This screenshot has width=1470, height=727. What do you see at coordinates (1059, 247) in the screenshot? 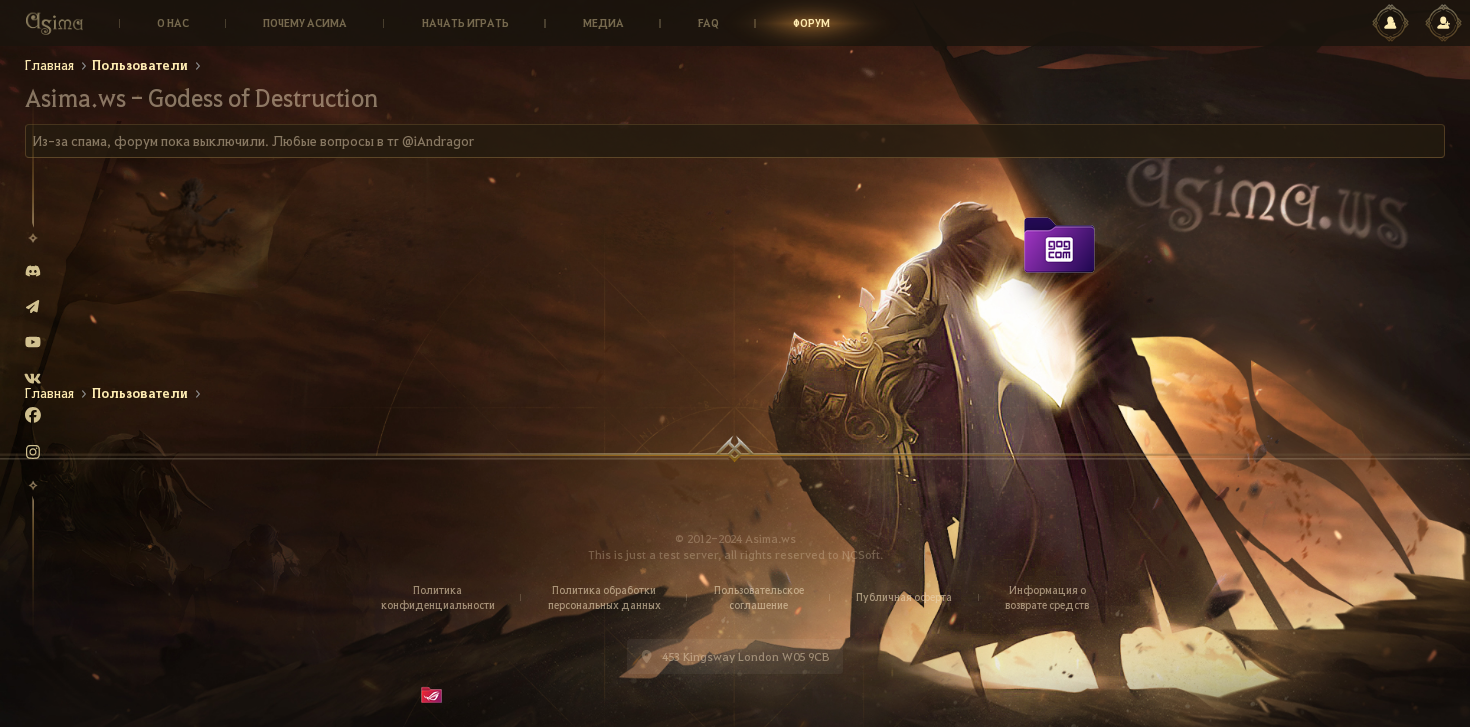
I see `open your GOG games folder` at bounding box center [1059, 247].